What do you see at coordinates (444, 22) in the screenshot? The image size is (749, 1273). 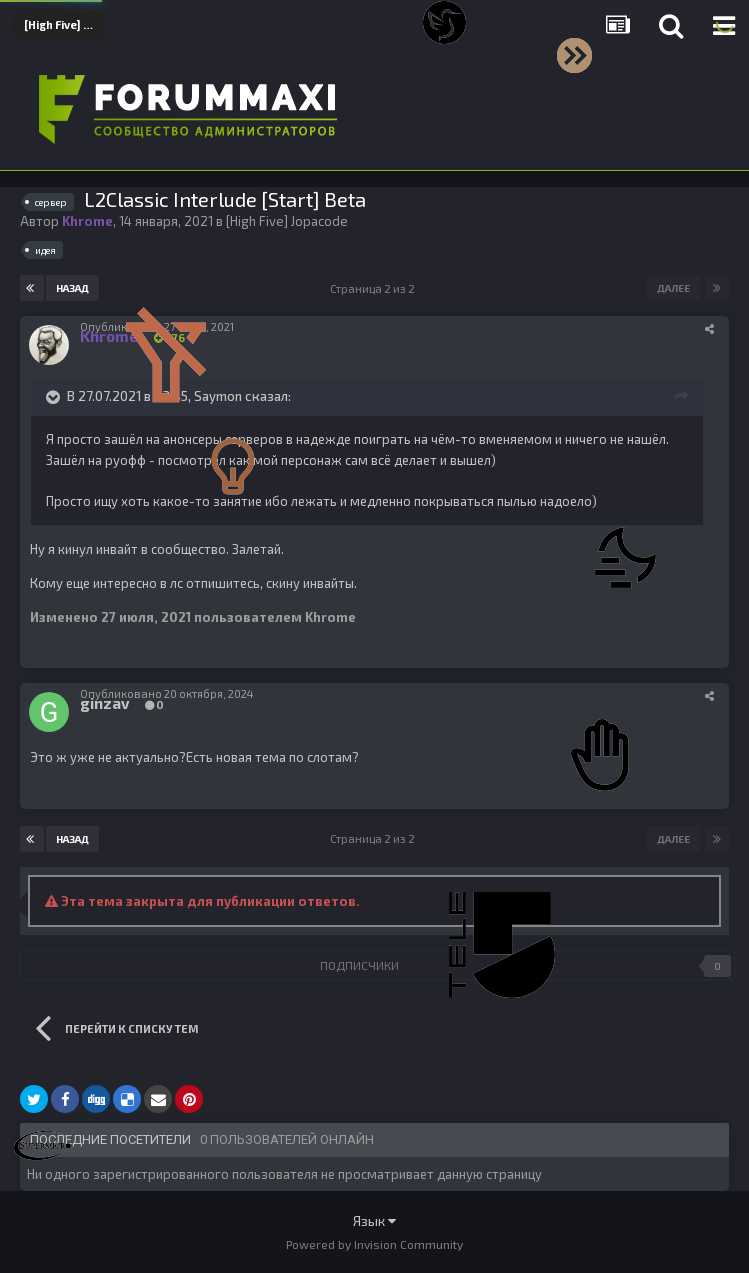 I see `lubuntu linux distribution logo` at bounding box center [444, 22].